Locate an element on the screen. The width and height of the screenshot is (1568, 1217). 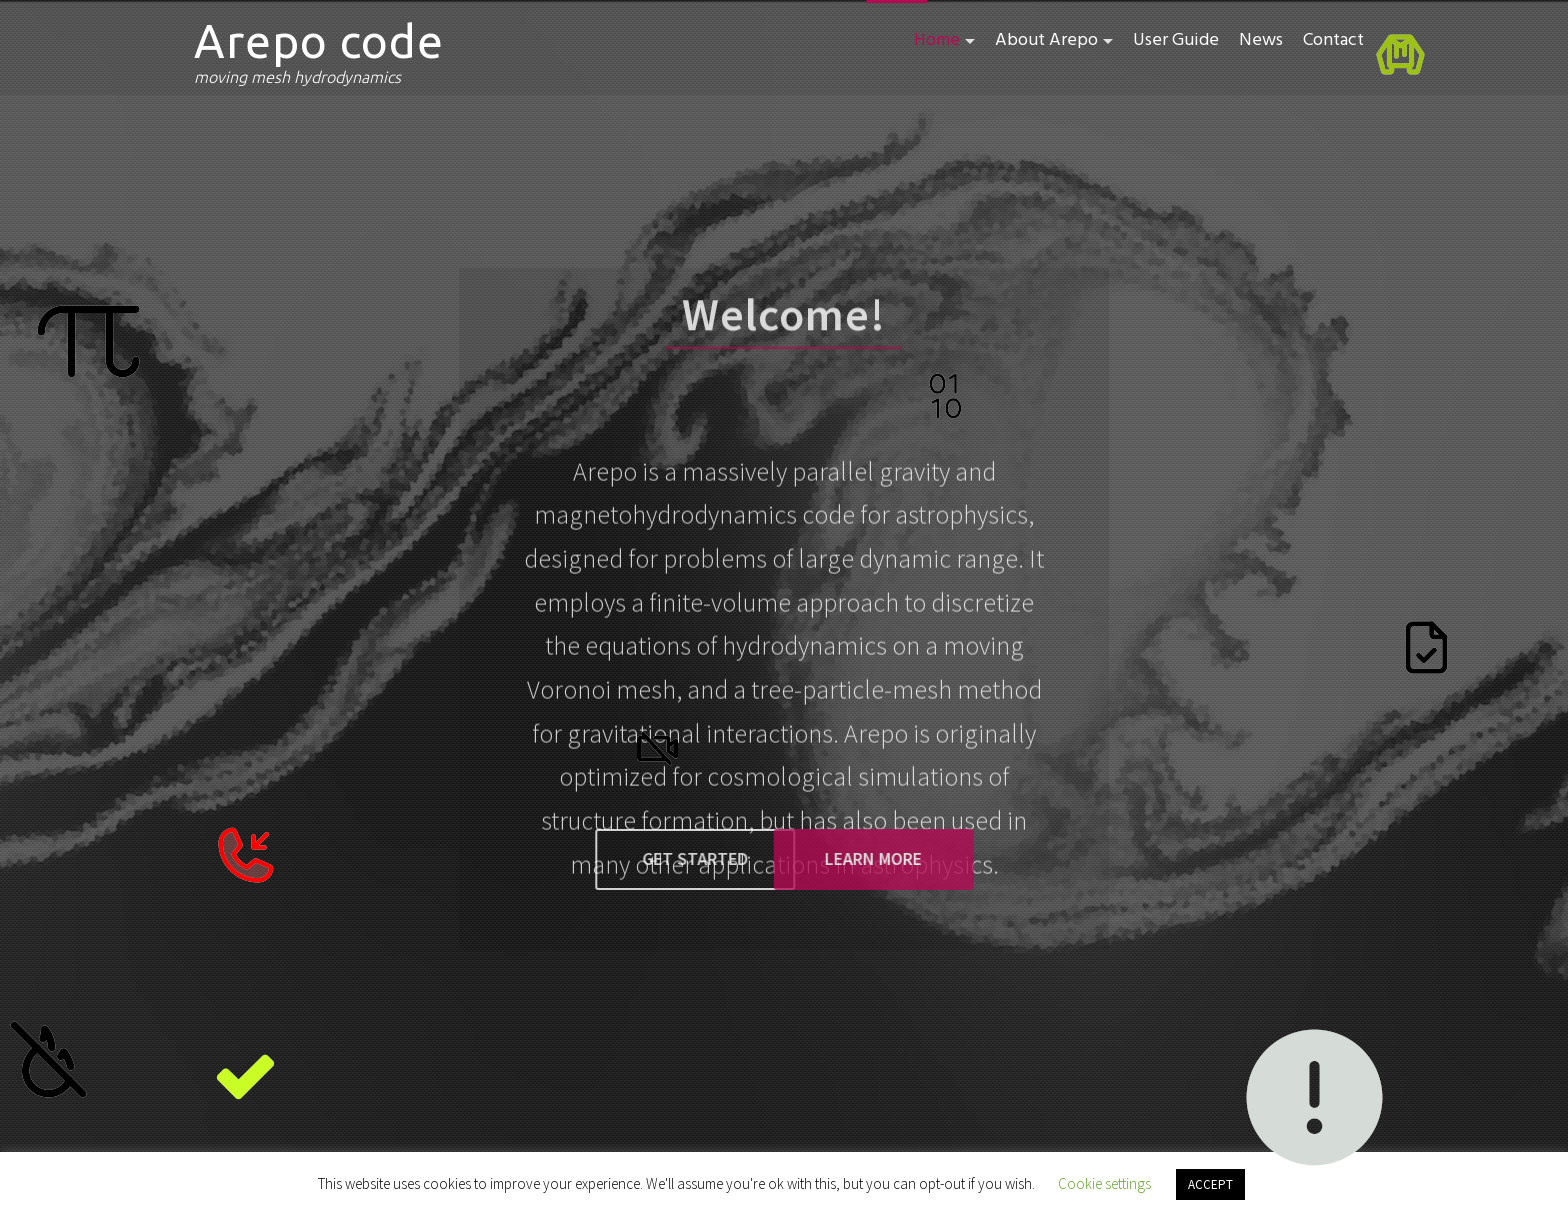
turn off camera or disable video is located at coordinates (656, 748).